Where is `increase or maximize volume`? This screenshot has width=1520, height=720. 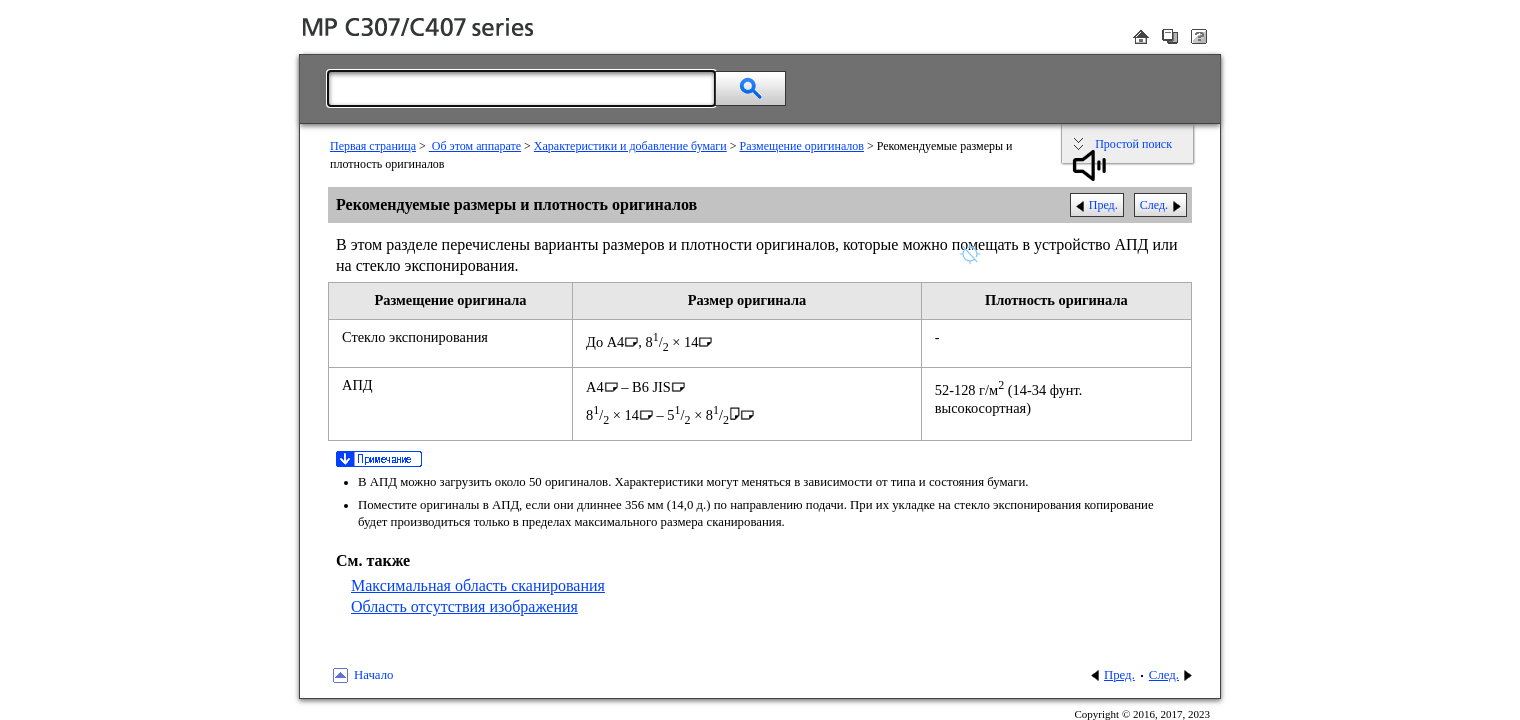 increase or maximize volume is located at coordinates (1088, 165).